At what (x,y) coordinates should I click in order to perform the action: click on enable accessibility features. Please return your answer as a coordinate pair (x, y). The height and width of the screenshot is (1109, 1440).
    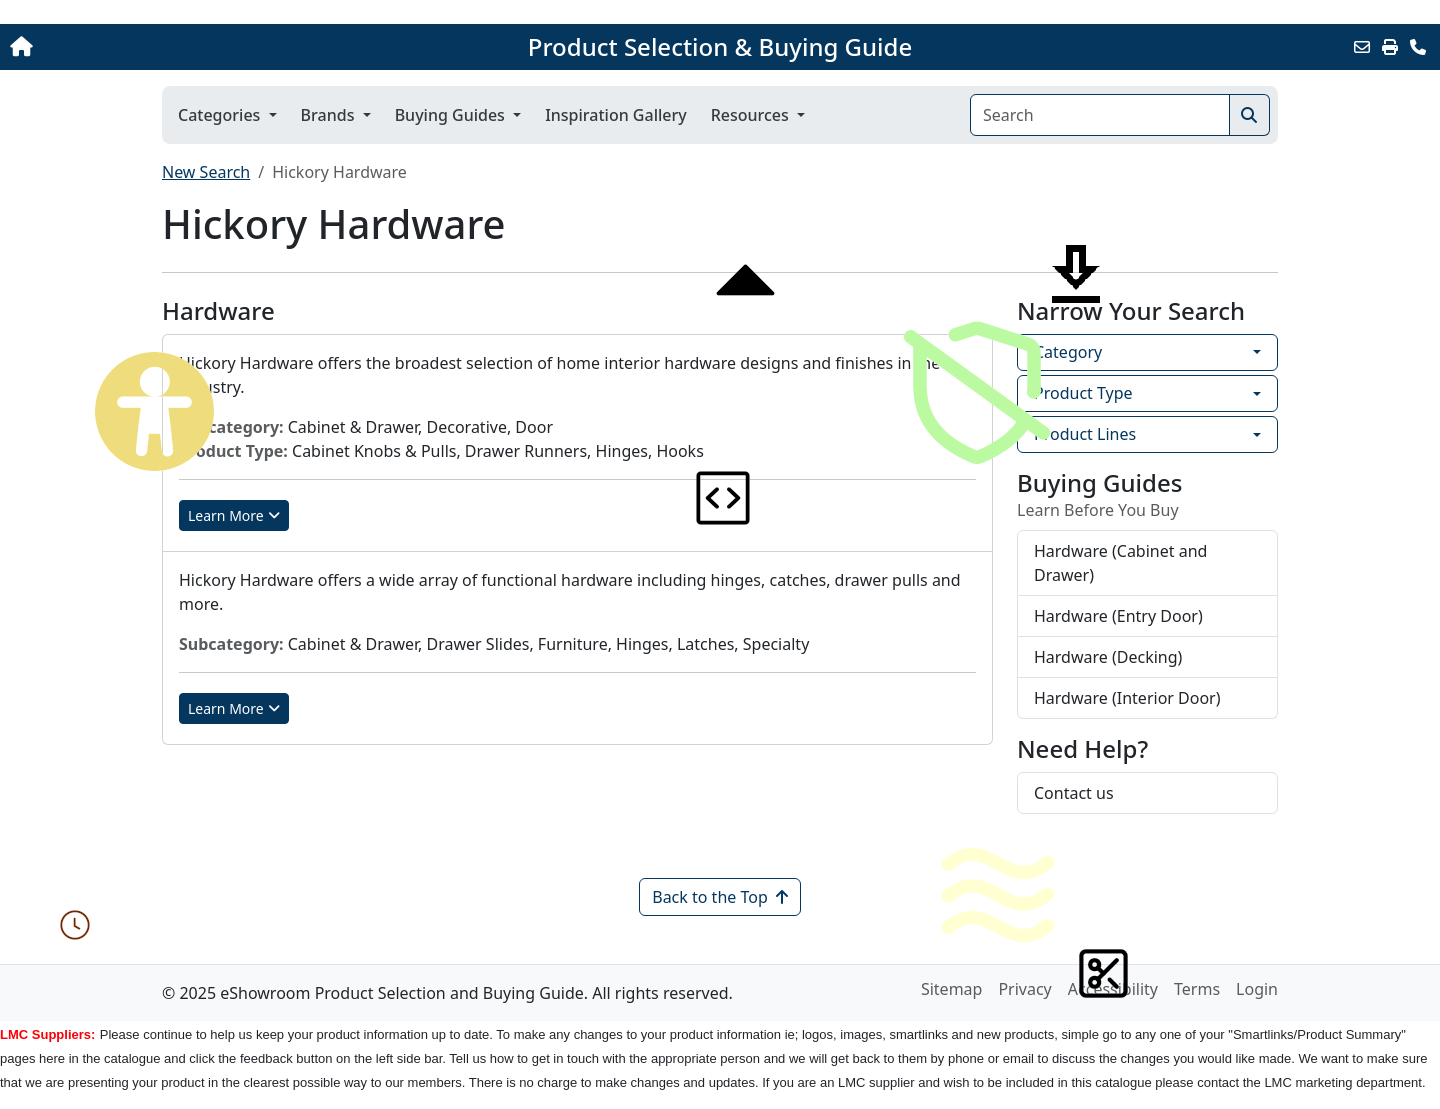
    Looking at the image, I should click on (154, 411).